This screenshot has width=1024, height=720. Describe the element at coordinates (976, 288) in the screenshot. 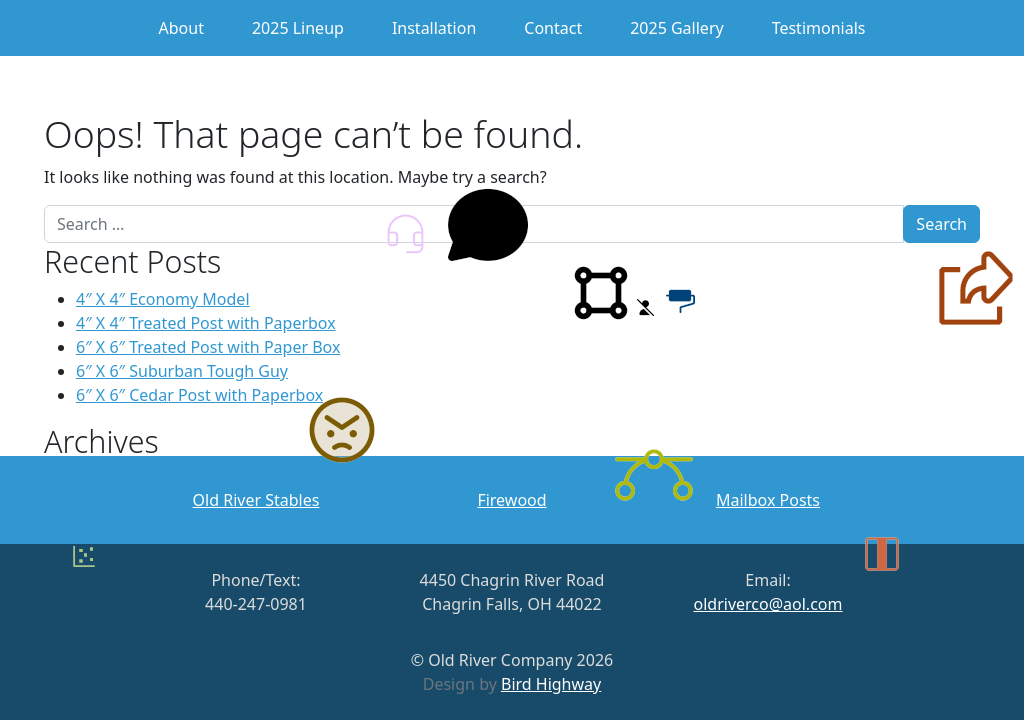

I see `share this file or content` at that location.